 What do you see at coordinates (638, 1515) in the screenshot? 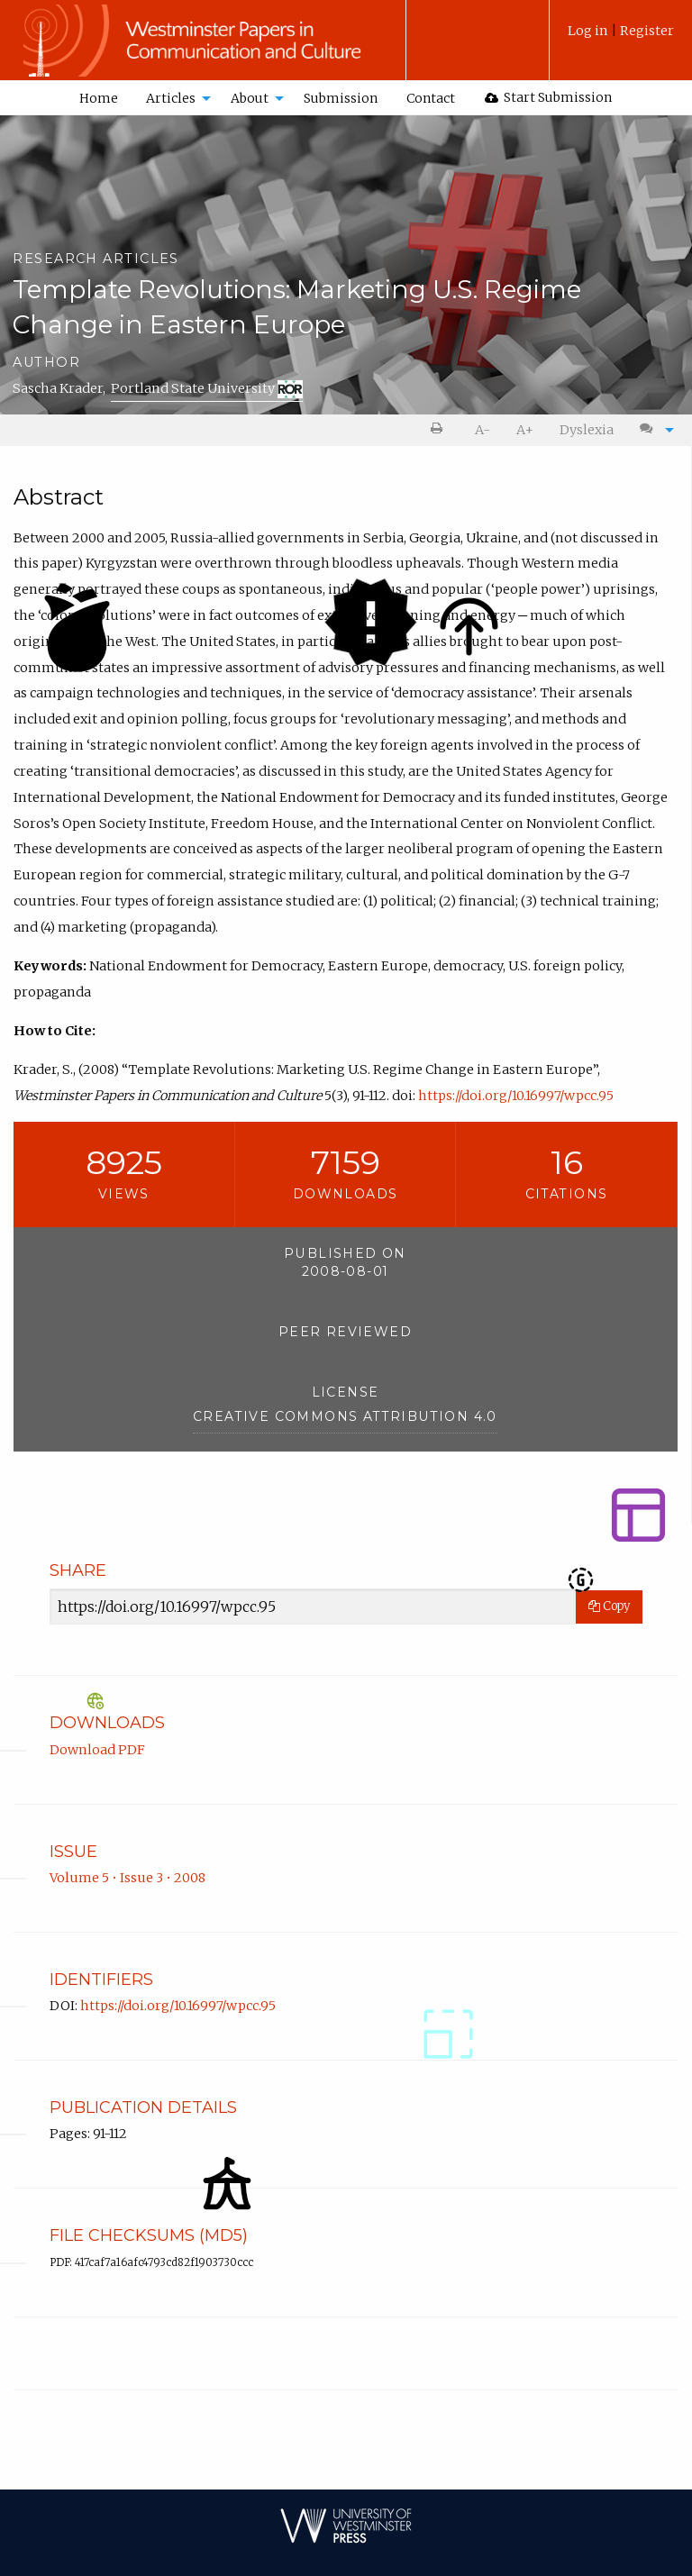
I see `change page layout or view` at bounding box center [638, 1515].